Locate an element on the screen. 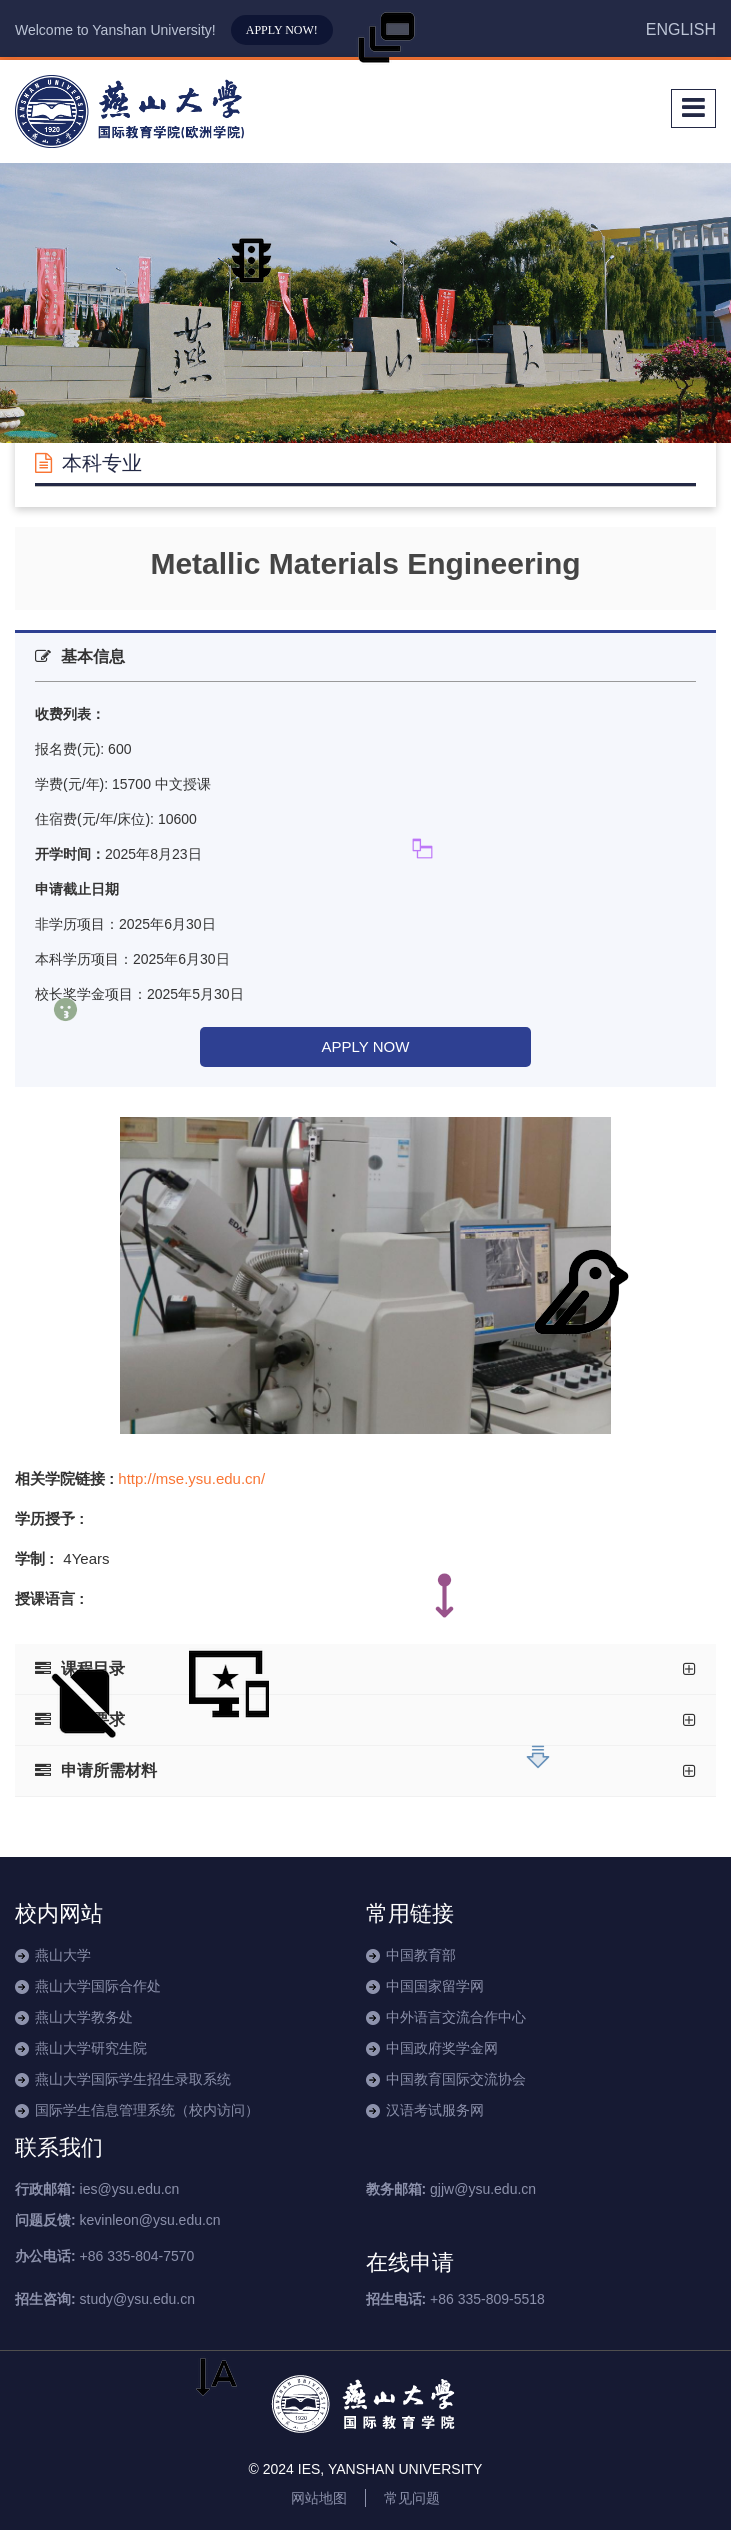 This screenshot has height=2530, width=731. view dynamic content feed is located at coordinates (386, 37).